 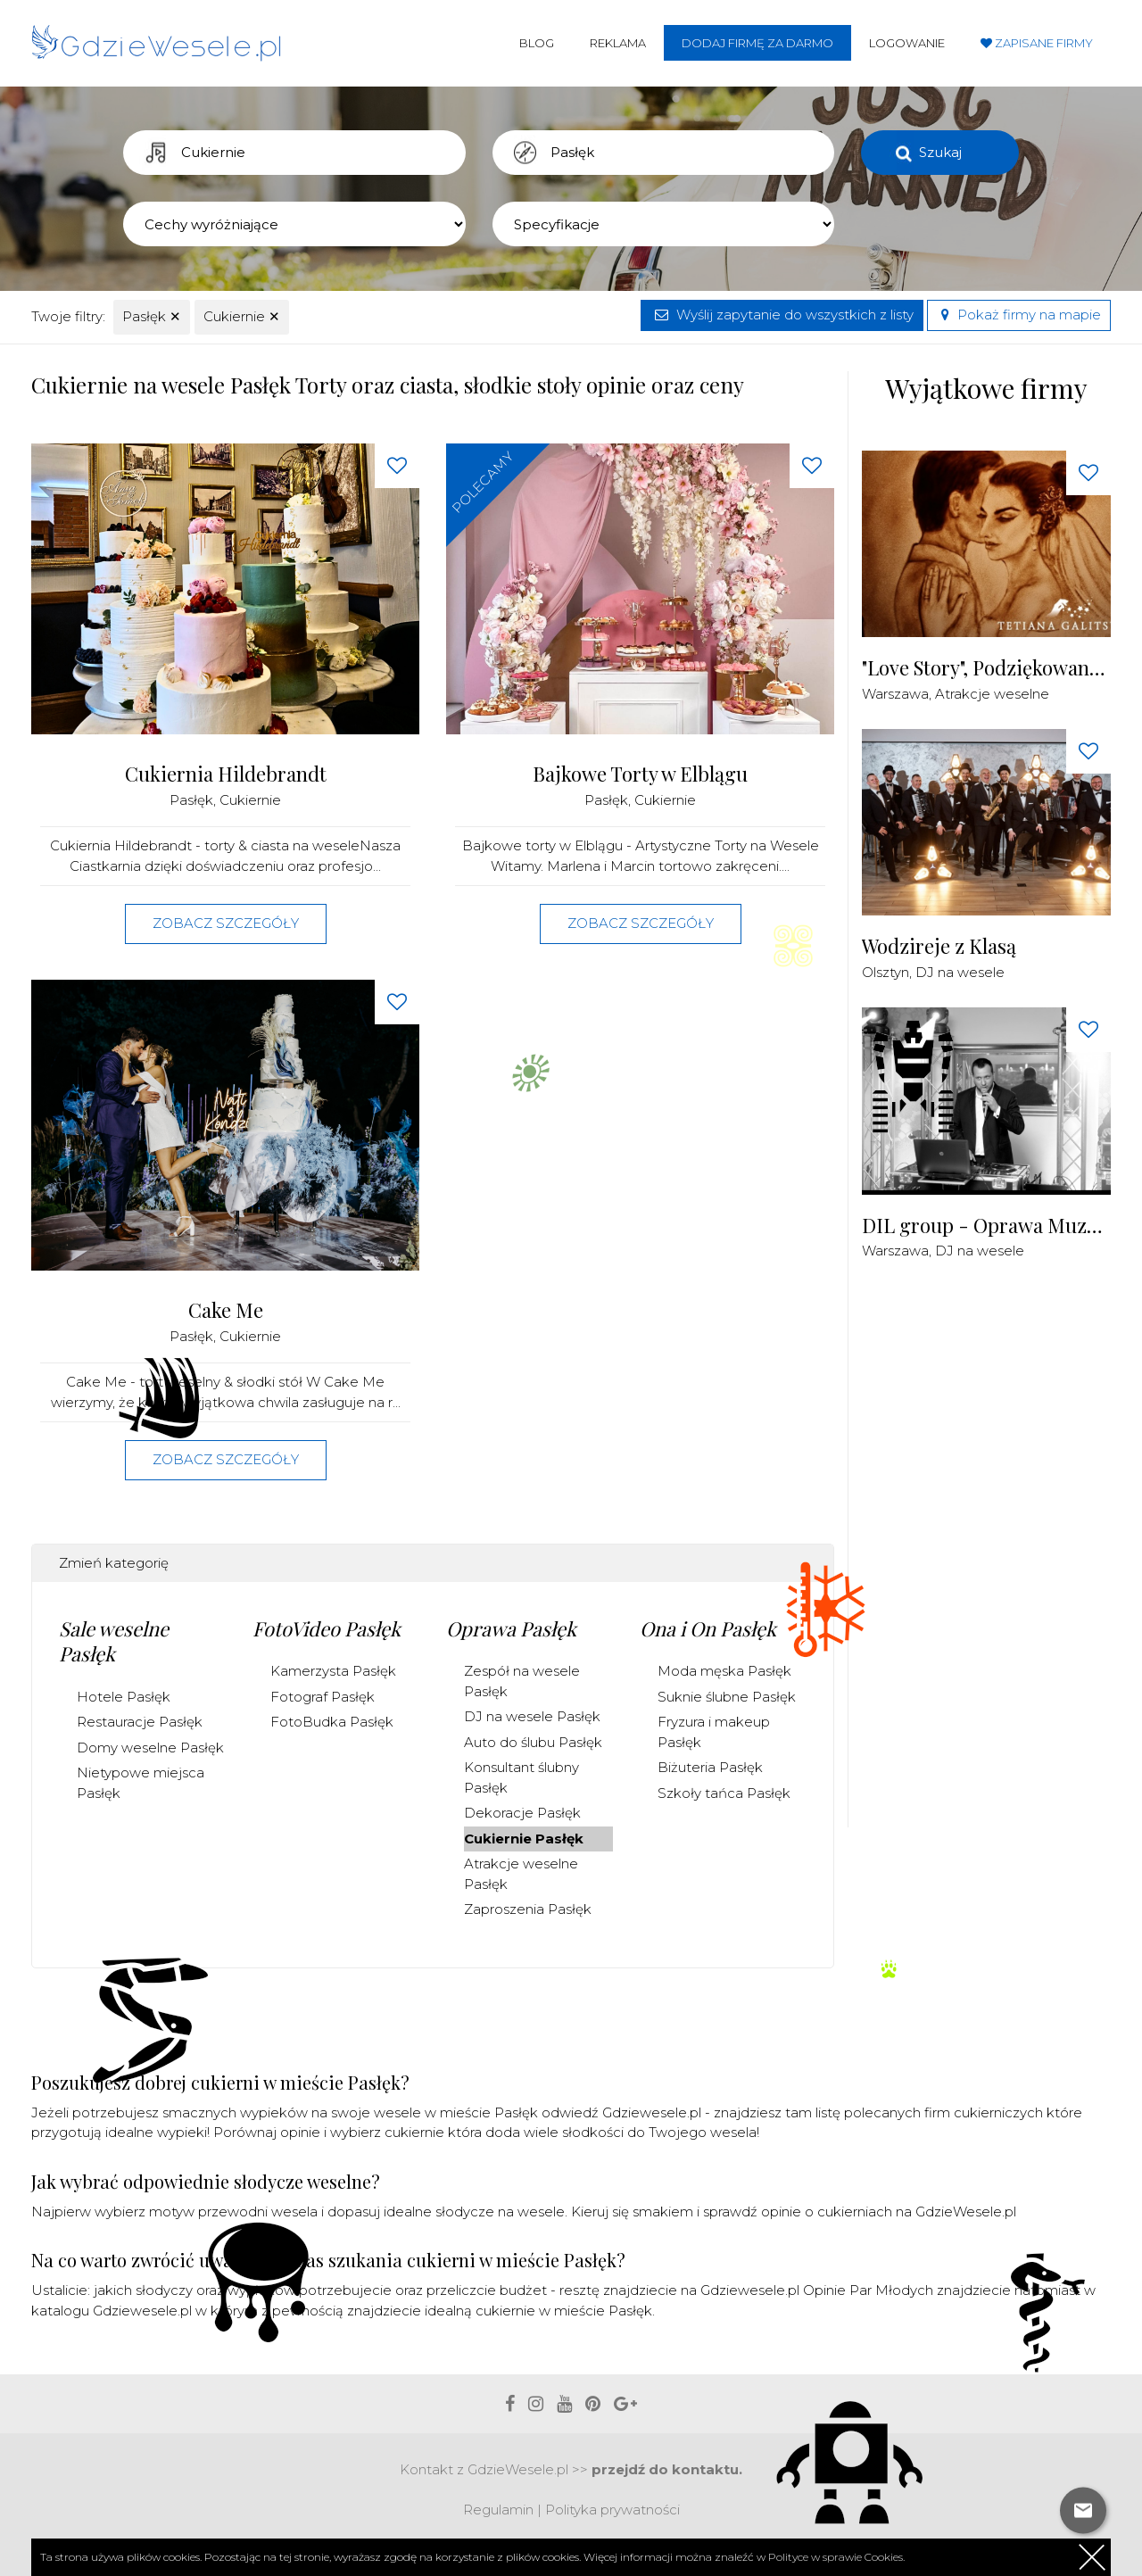 What do you see at coordinates (848, 2462) in the screenshot?
I see `access bot or automation settings` at bounding box center [848, 2462].